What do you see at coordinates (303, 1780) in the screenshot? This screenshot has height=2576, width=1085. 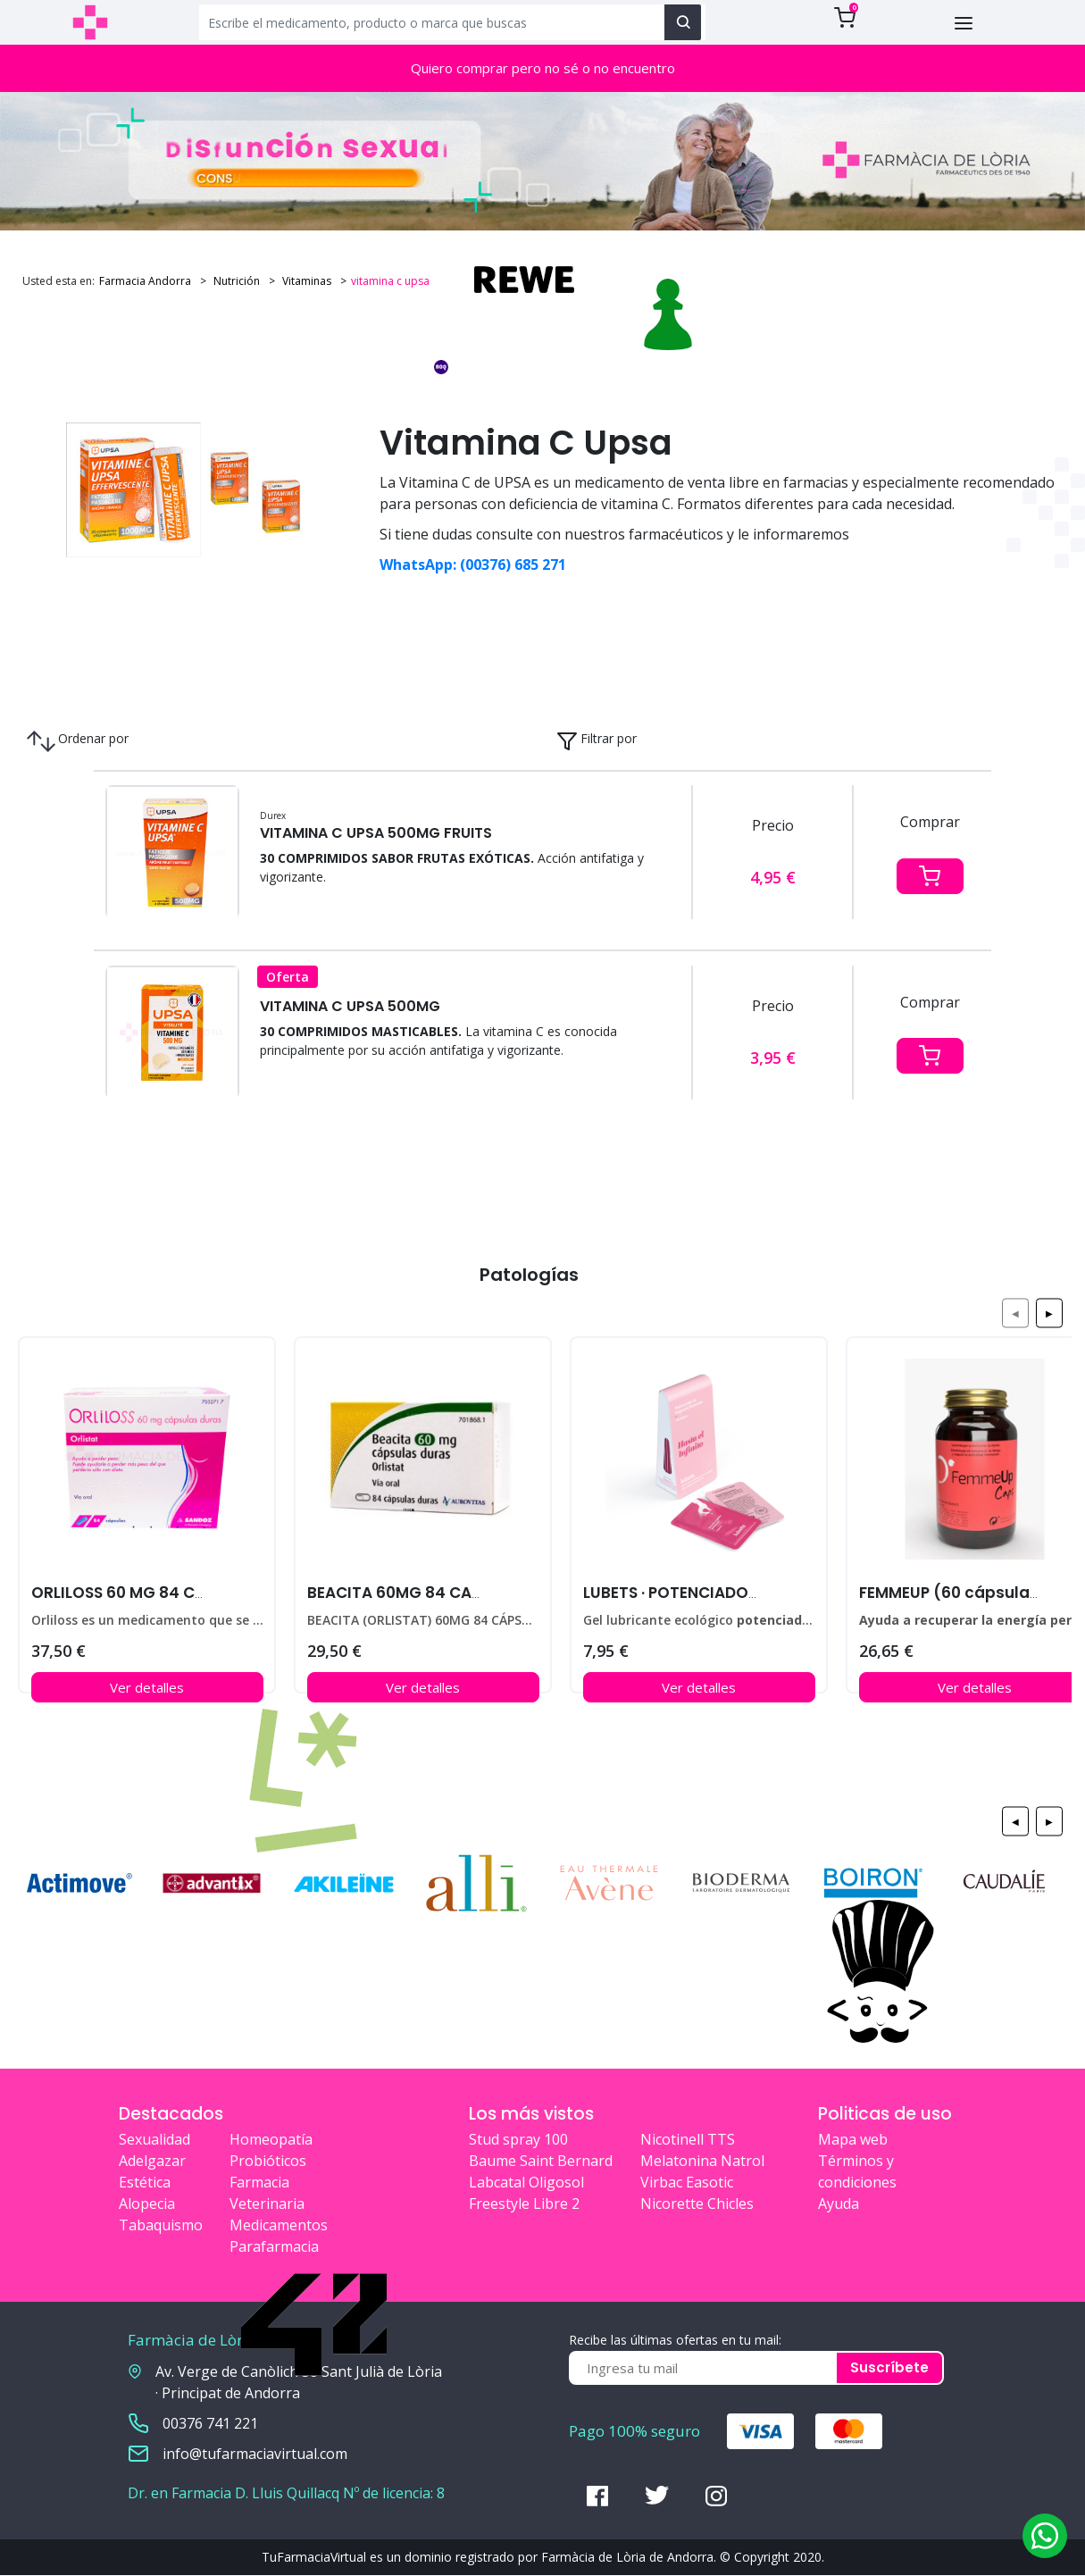 I see `open the Literal app` at bounding box center [303, 1780].